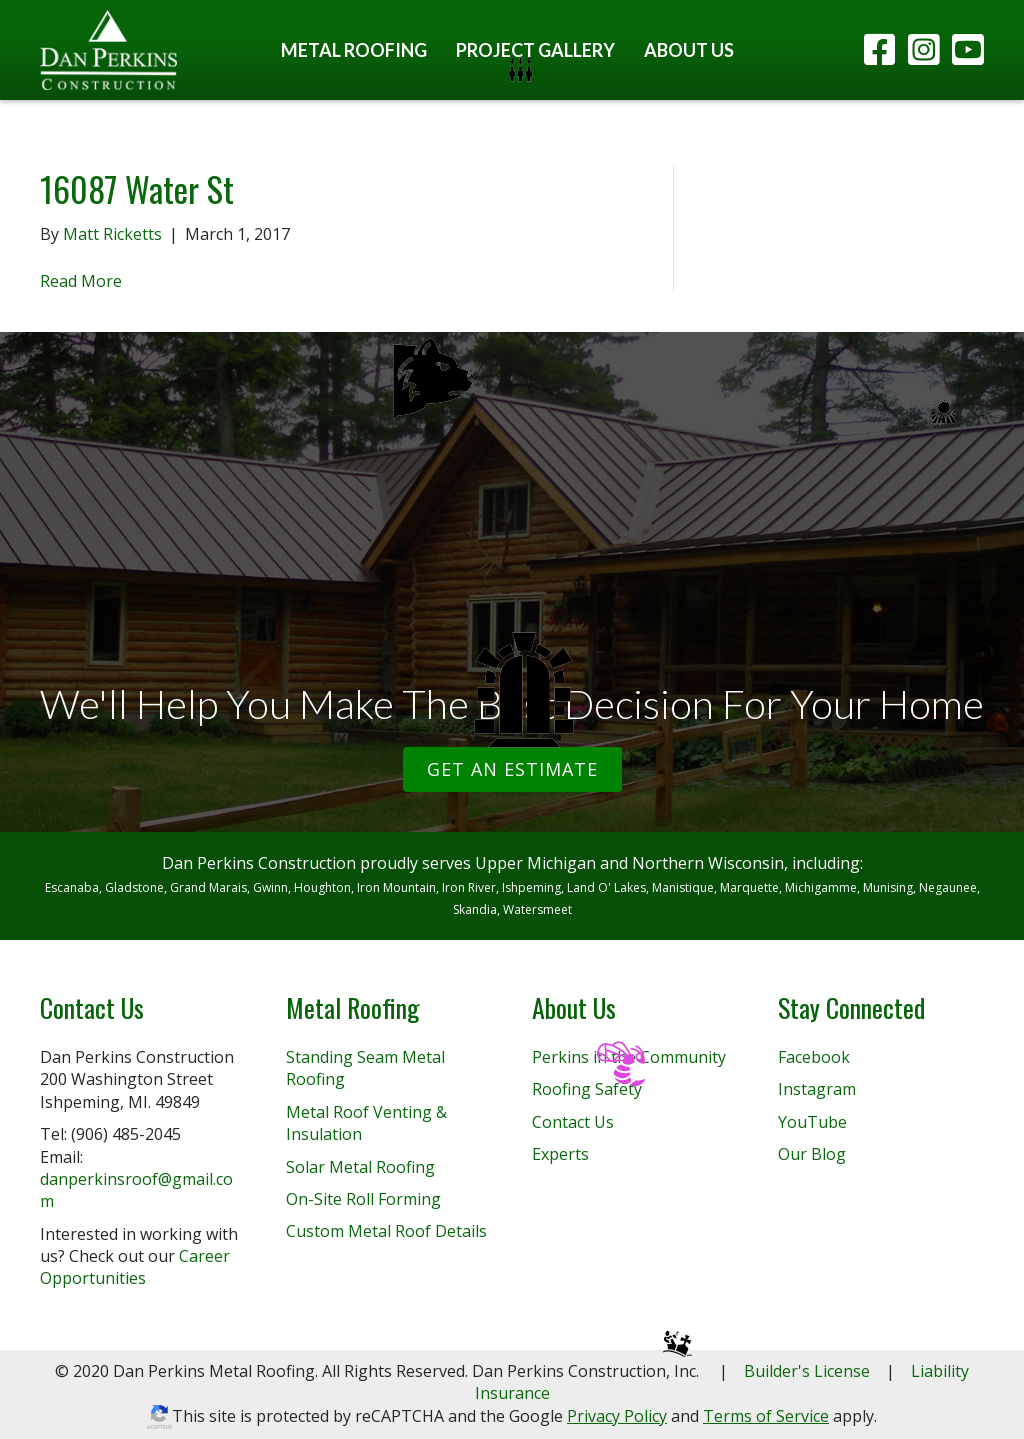 This screenshot has width=1024, height=1439. What do you see at coordinates (520, 69) in the screenshot?
I see `downgrade team membership or plan tier` at bounding box center [520, 69].